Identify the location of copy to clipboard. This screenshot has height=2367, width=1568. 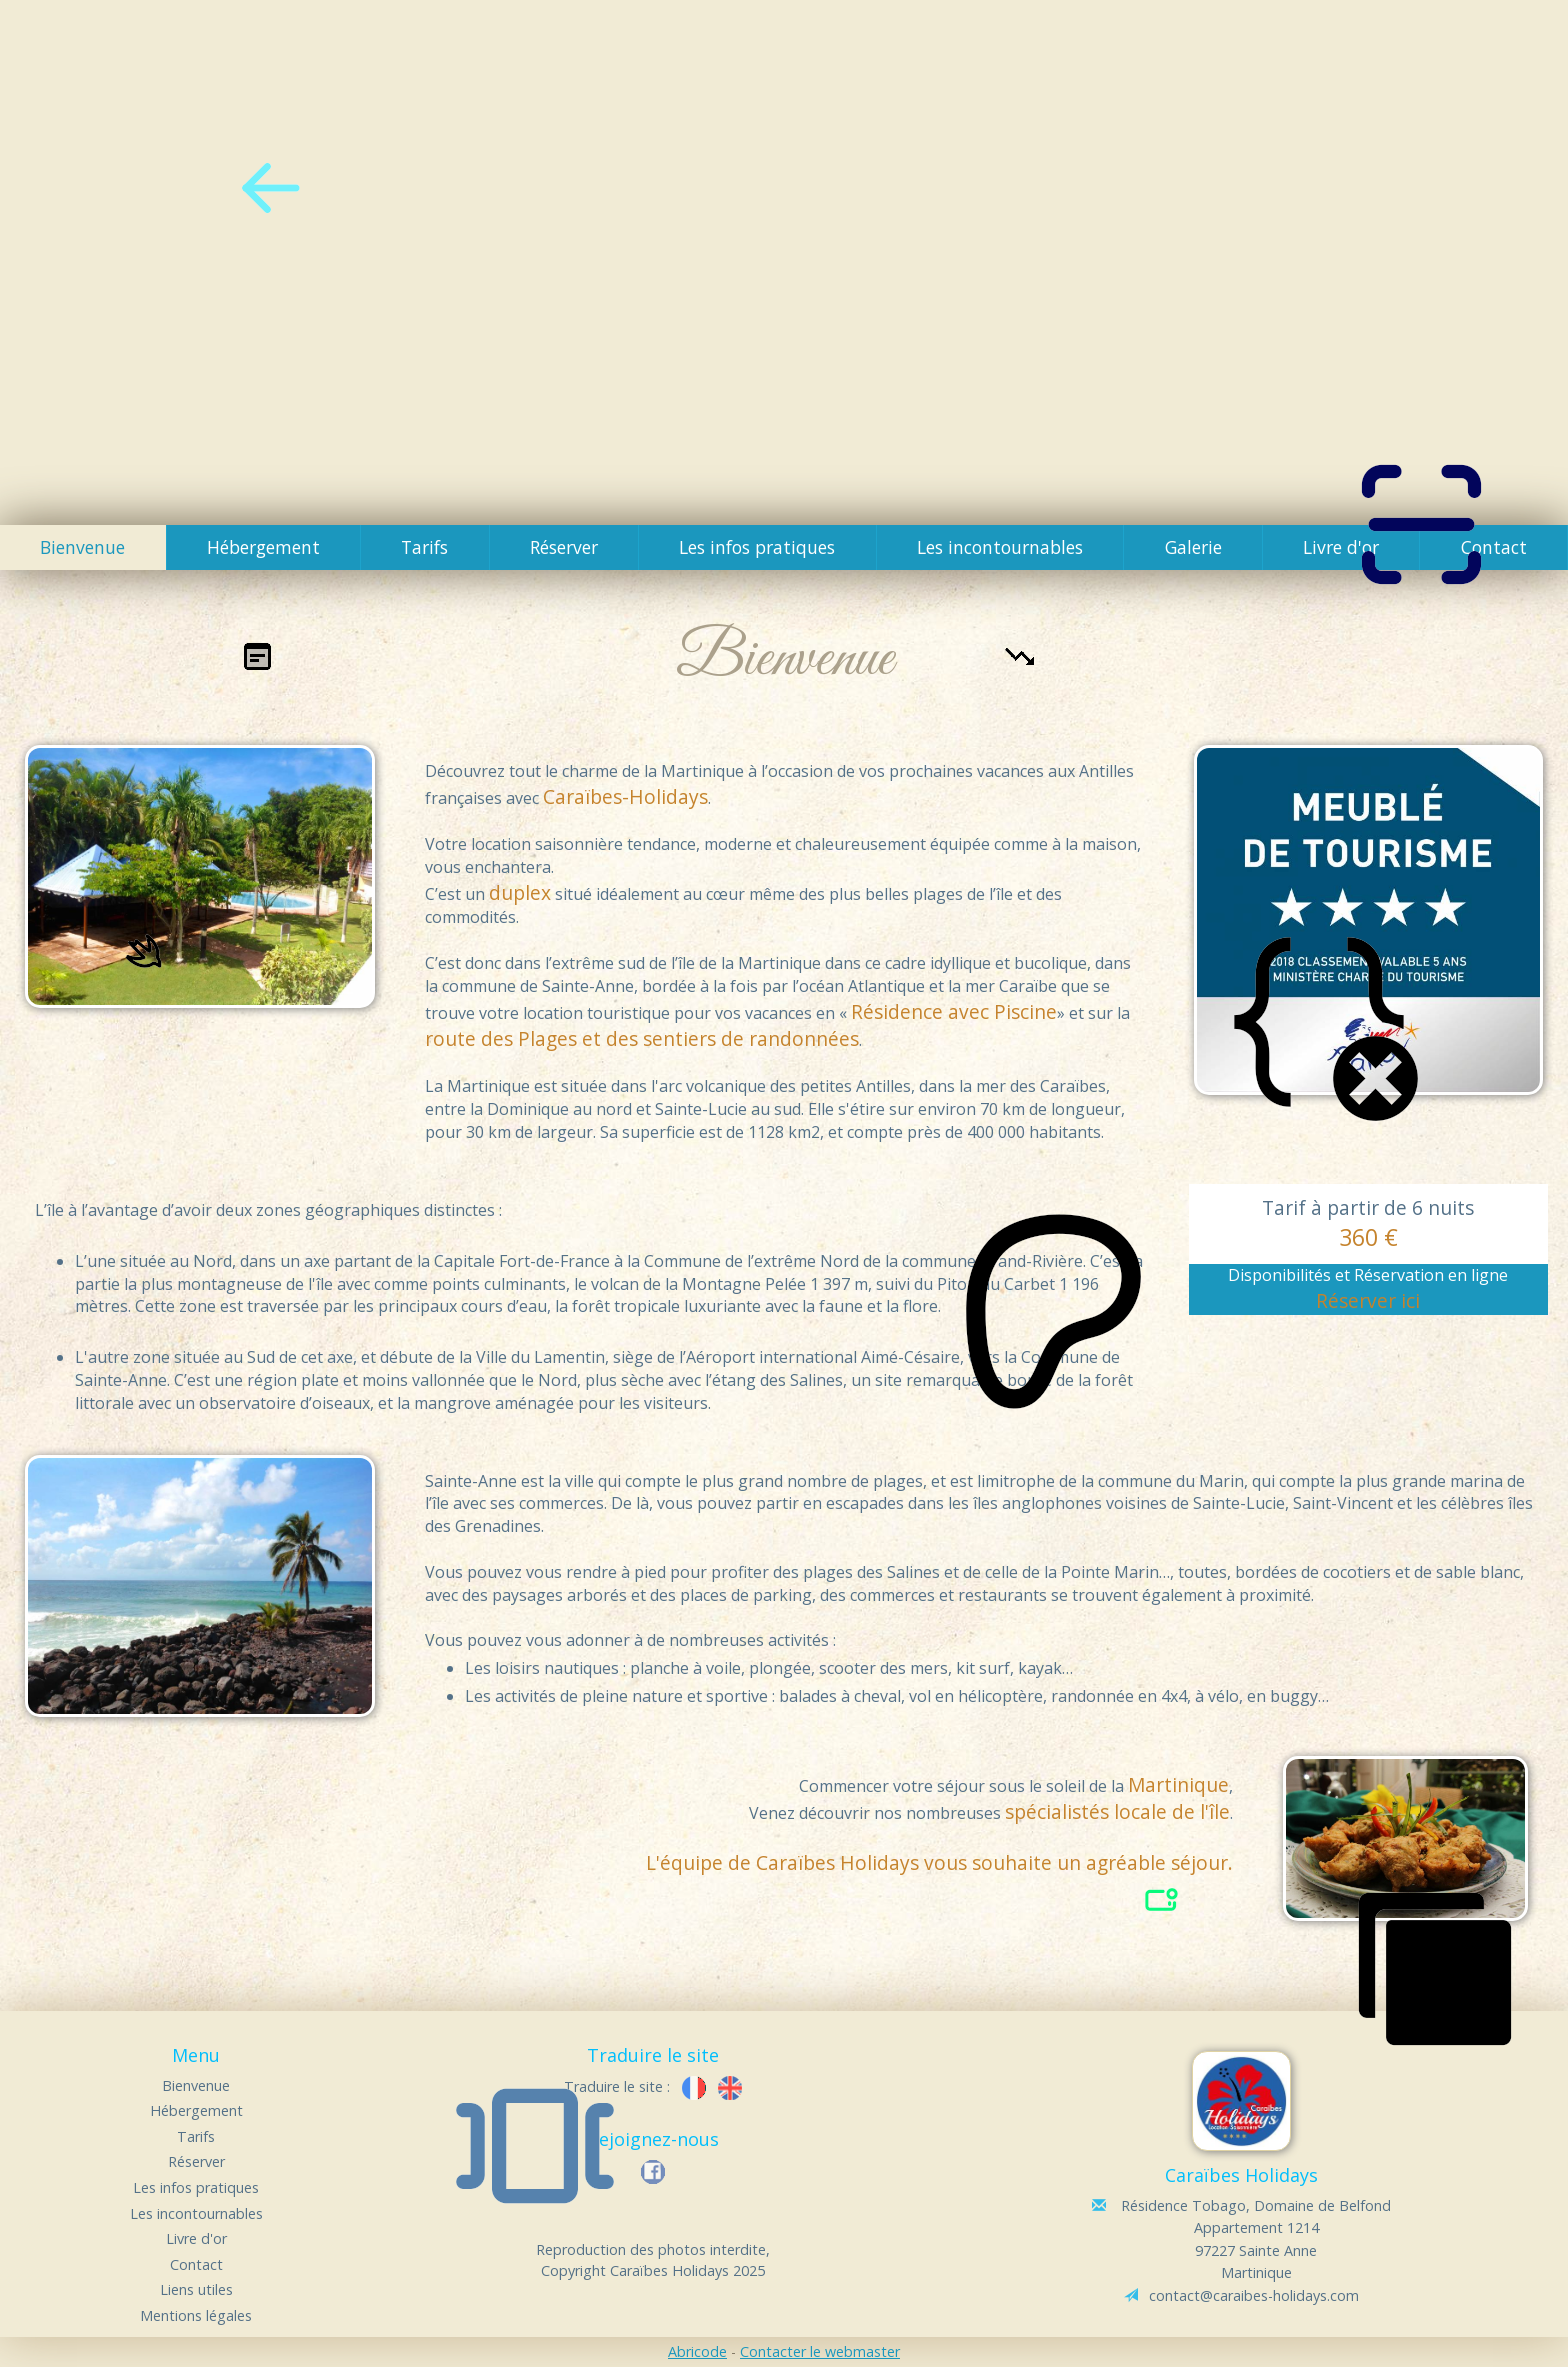
(1435, 1969).